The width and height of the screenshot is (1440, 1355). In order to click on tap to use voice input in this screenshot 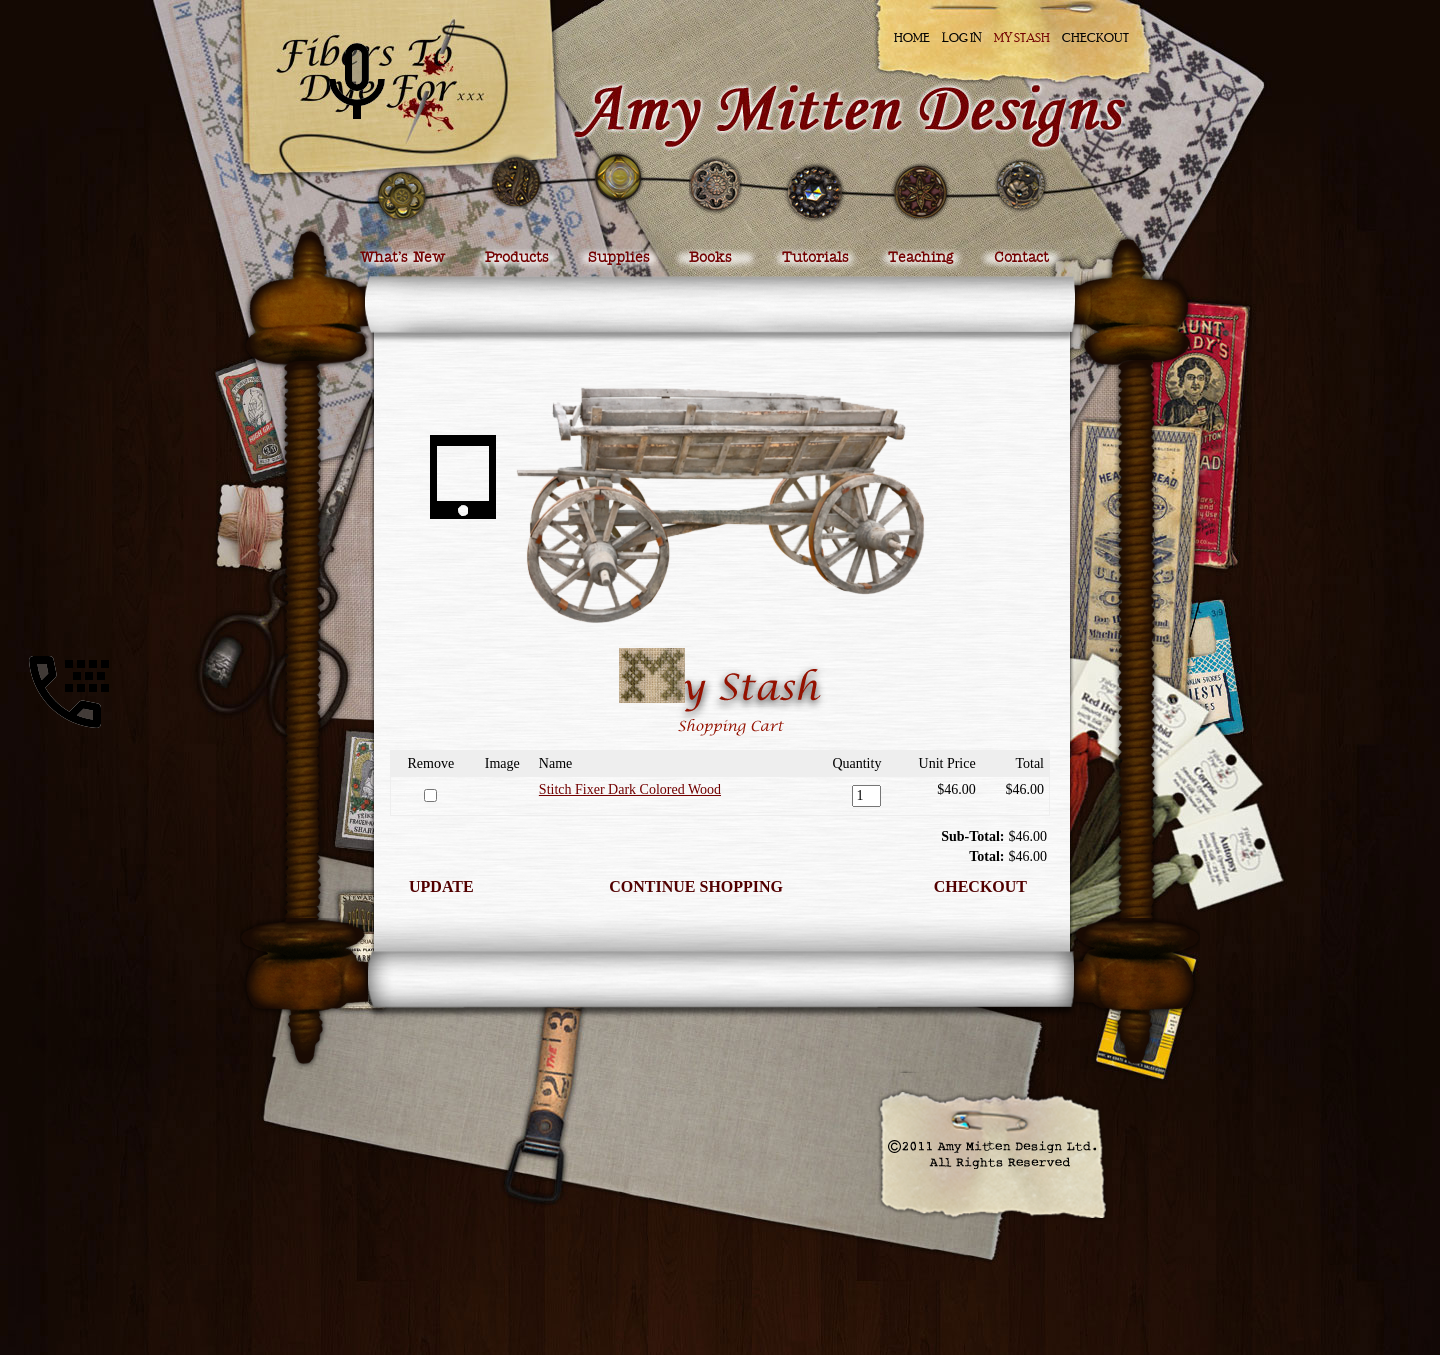, I will do `click(357, 79)`.